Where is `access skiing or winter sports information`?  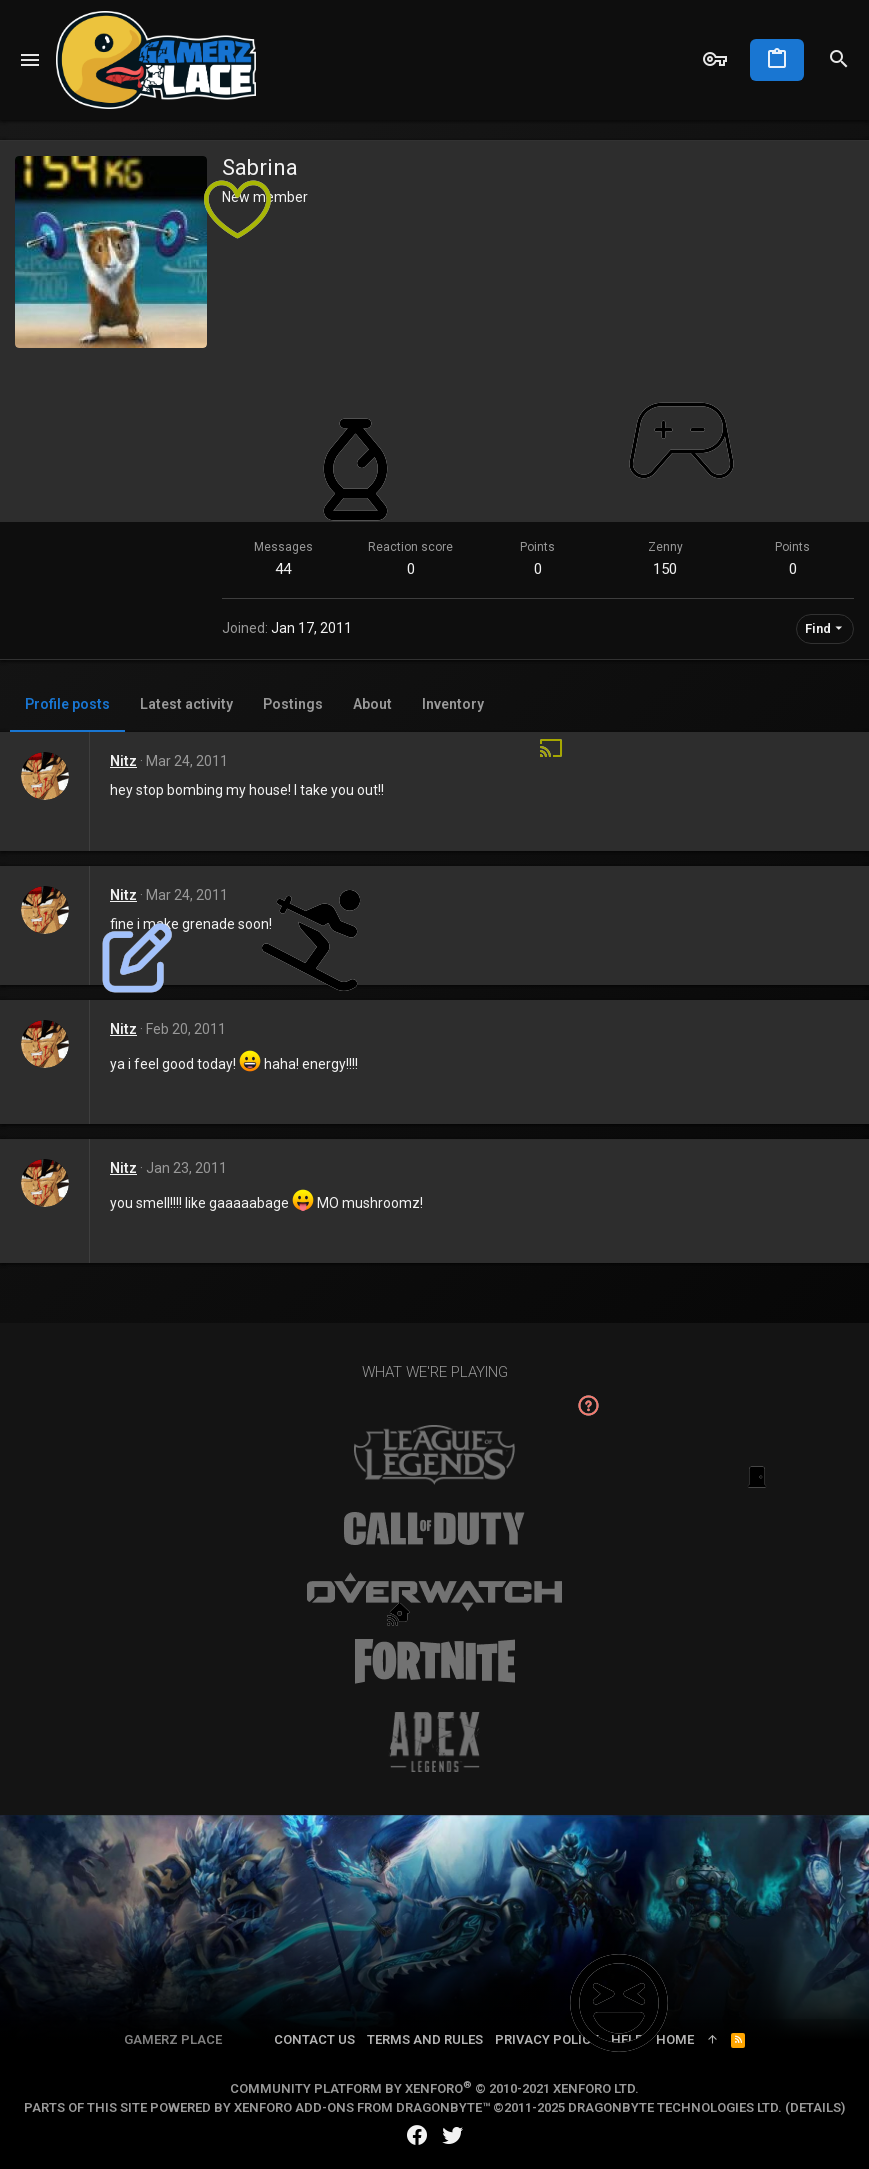 access skiing or winter sports information is located at coordinates (315, 937).